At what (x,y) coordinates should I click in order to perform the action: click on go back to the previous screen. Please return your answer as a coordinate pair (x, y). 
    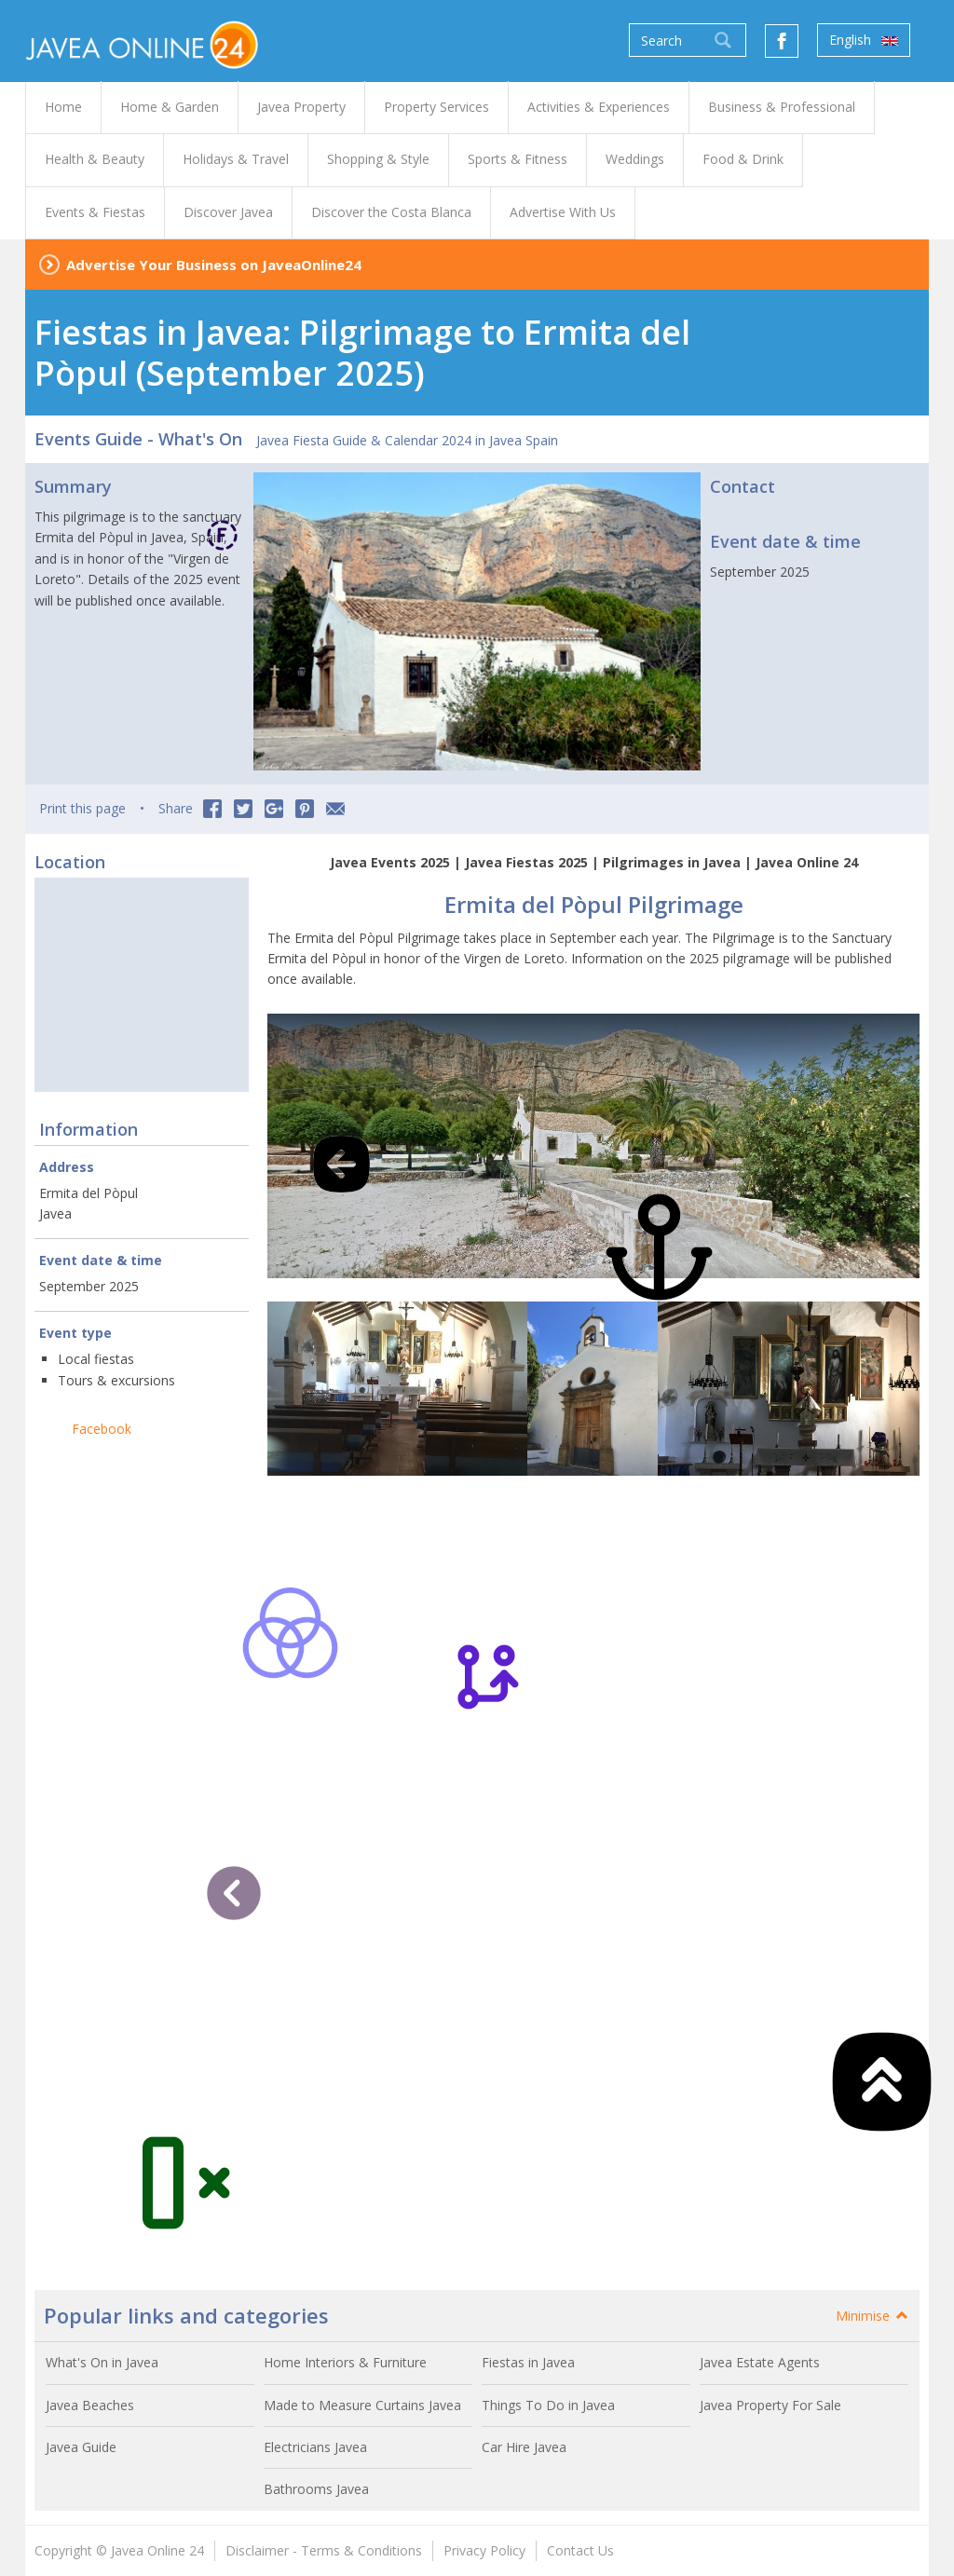
    Looking at the image, I should click on (234, 1893).